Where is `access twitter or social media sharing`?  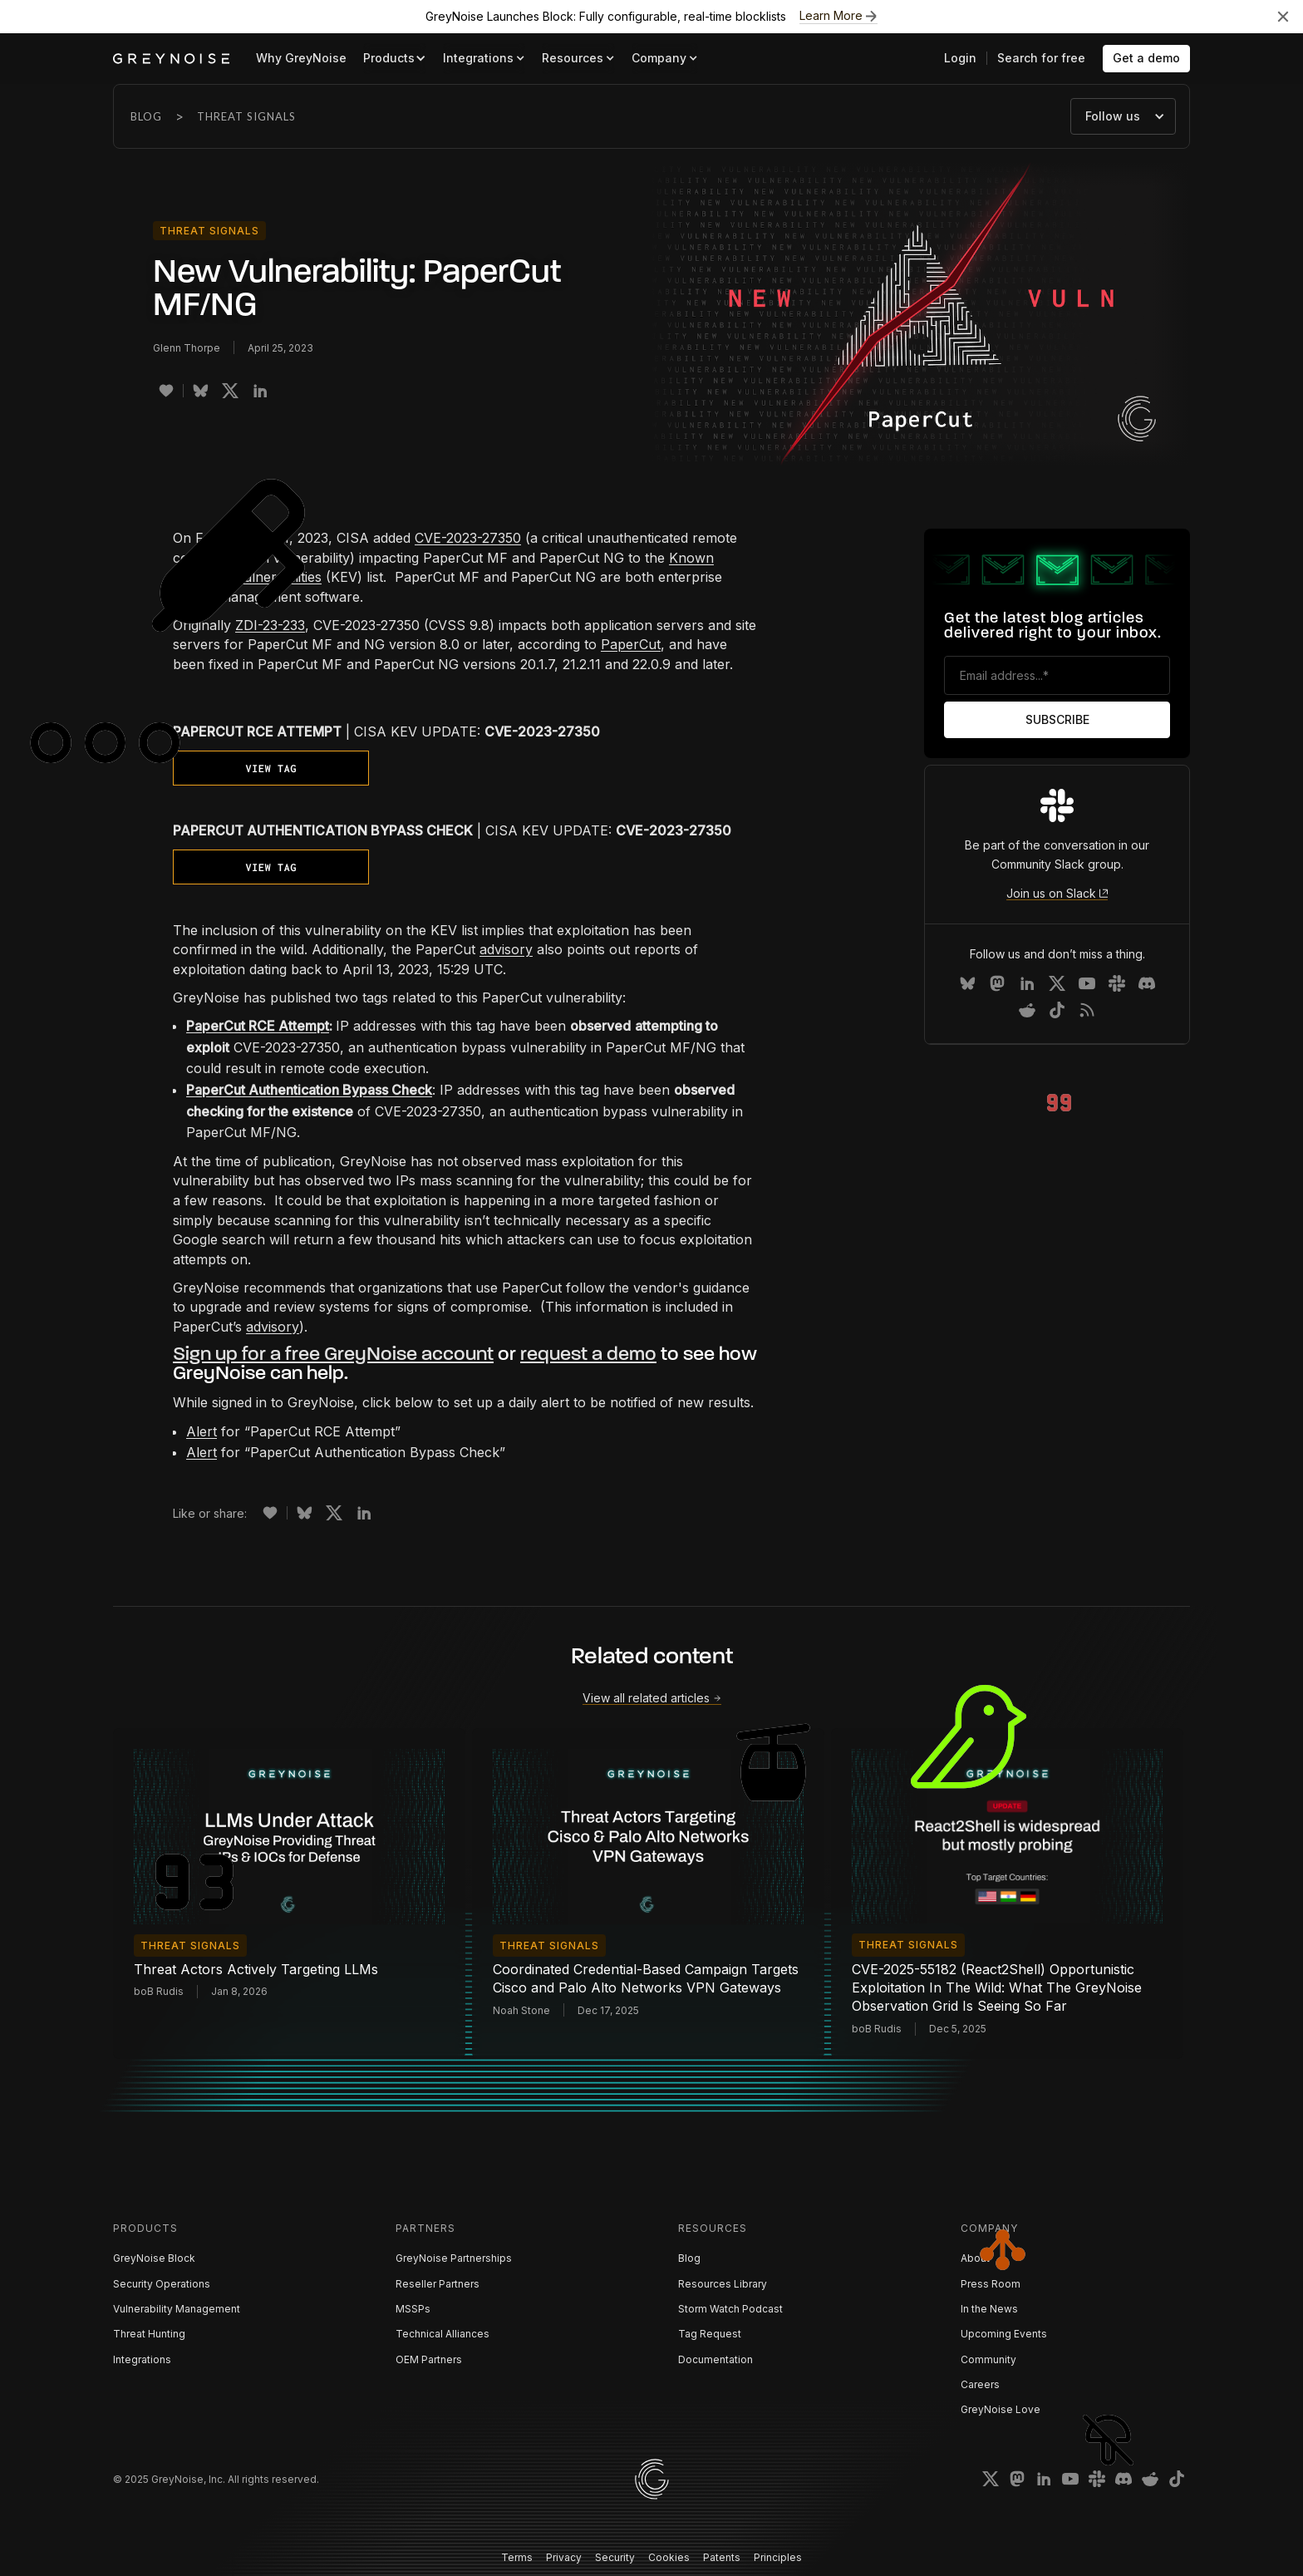
access twitter or social media sharing is located at coordinates (971, 1741).